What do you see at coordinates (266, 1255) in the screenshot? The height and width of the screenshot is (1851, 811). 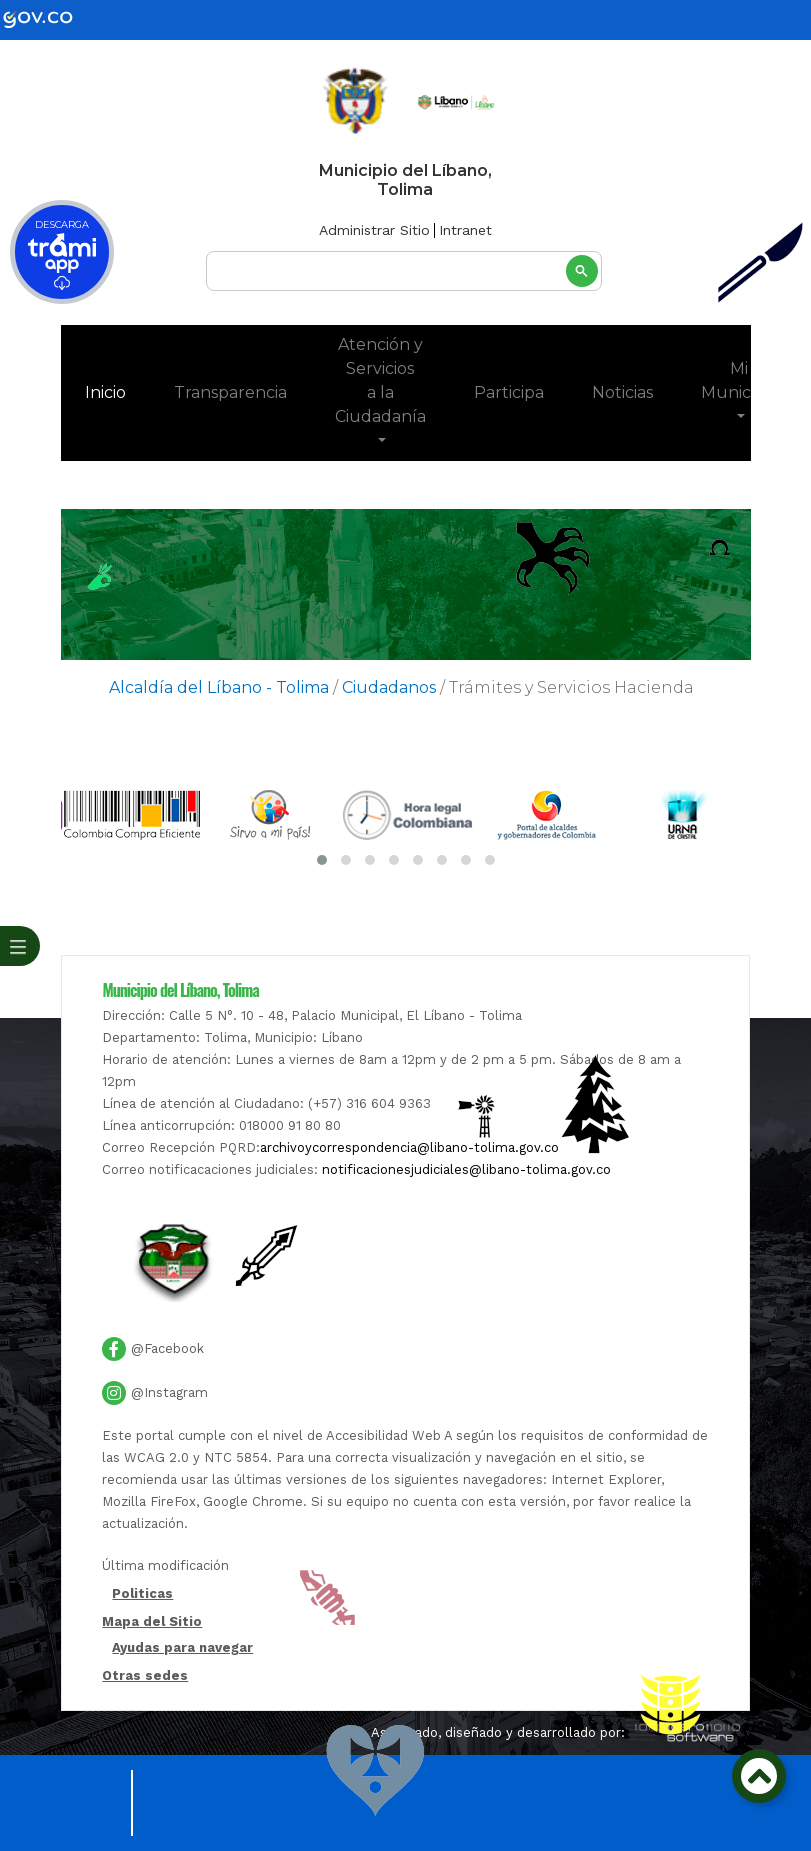 I see `equip a legendary or rare weapon` at bounding box center [266, 1255].